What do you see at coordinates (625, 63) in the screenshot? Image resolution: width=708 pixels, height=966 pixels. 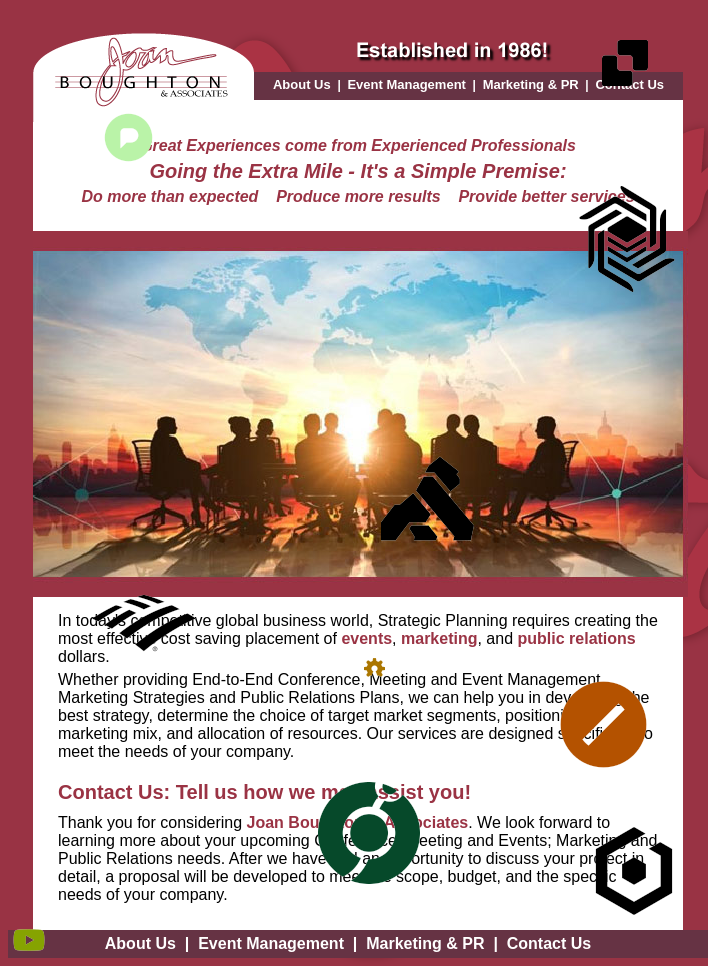 I see `SendGrid email delivery service logo` at bounding box center [625, 63].